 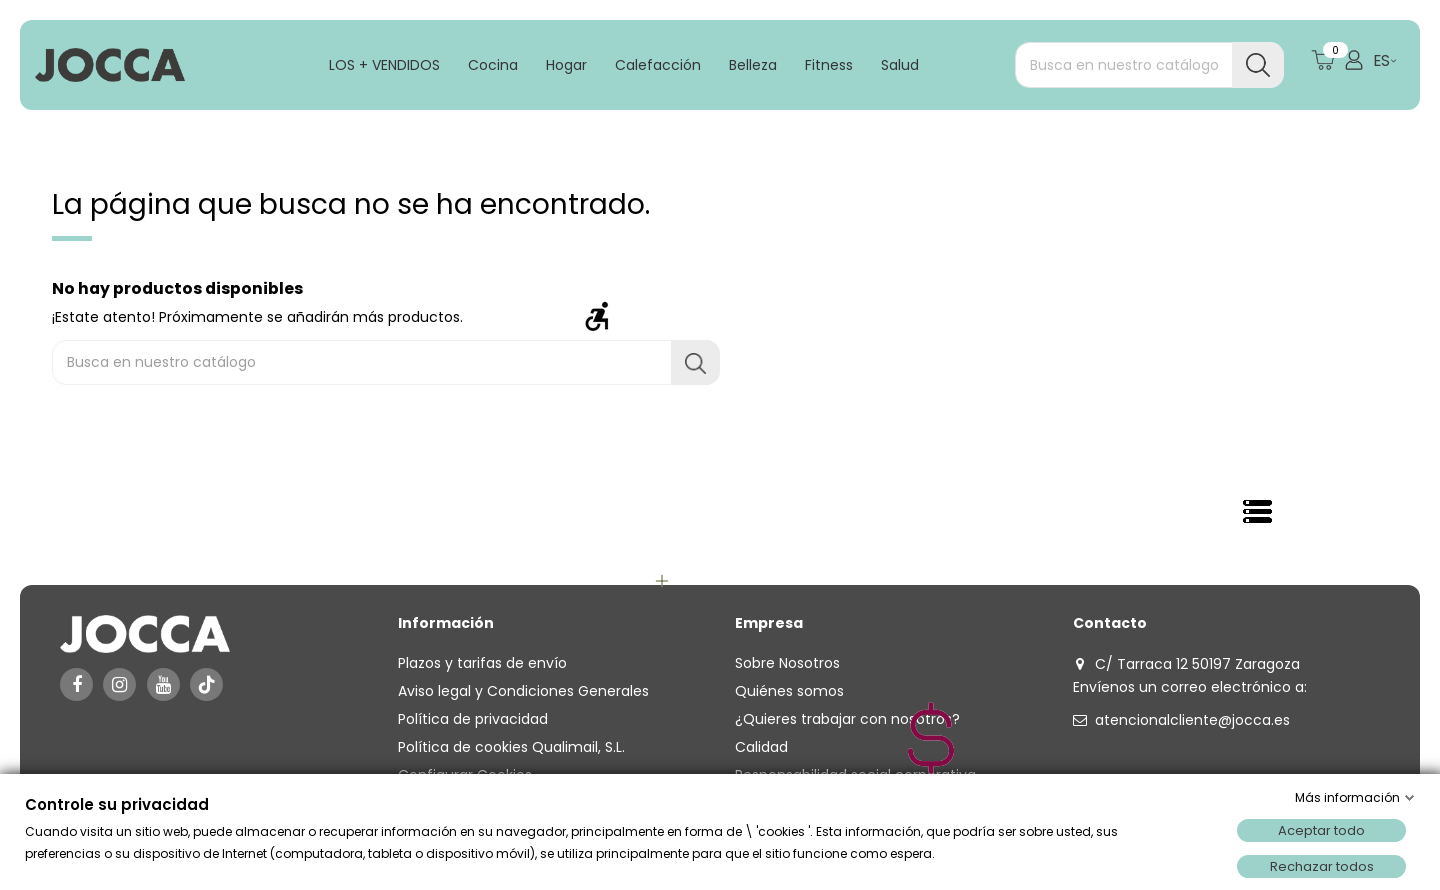 What do you see at coordinates (1257, 511) in the screenshot?
I see `view device storage settings` at bounding box center [1257, 511].